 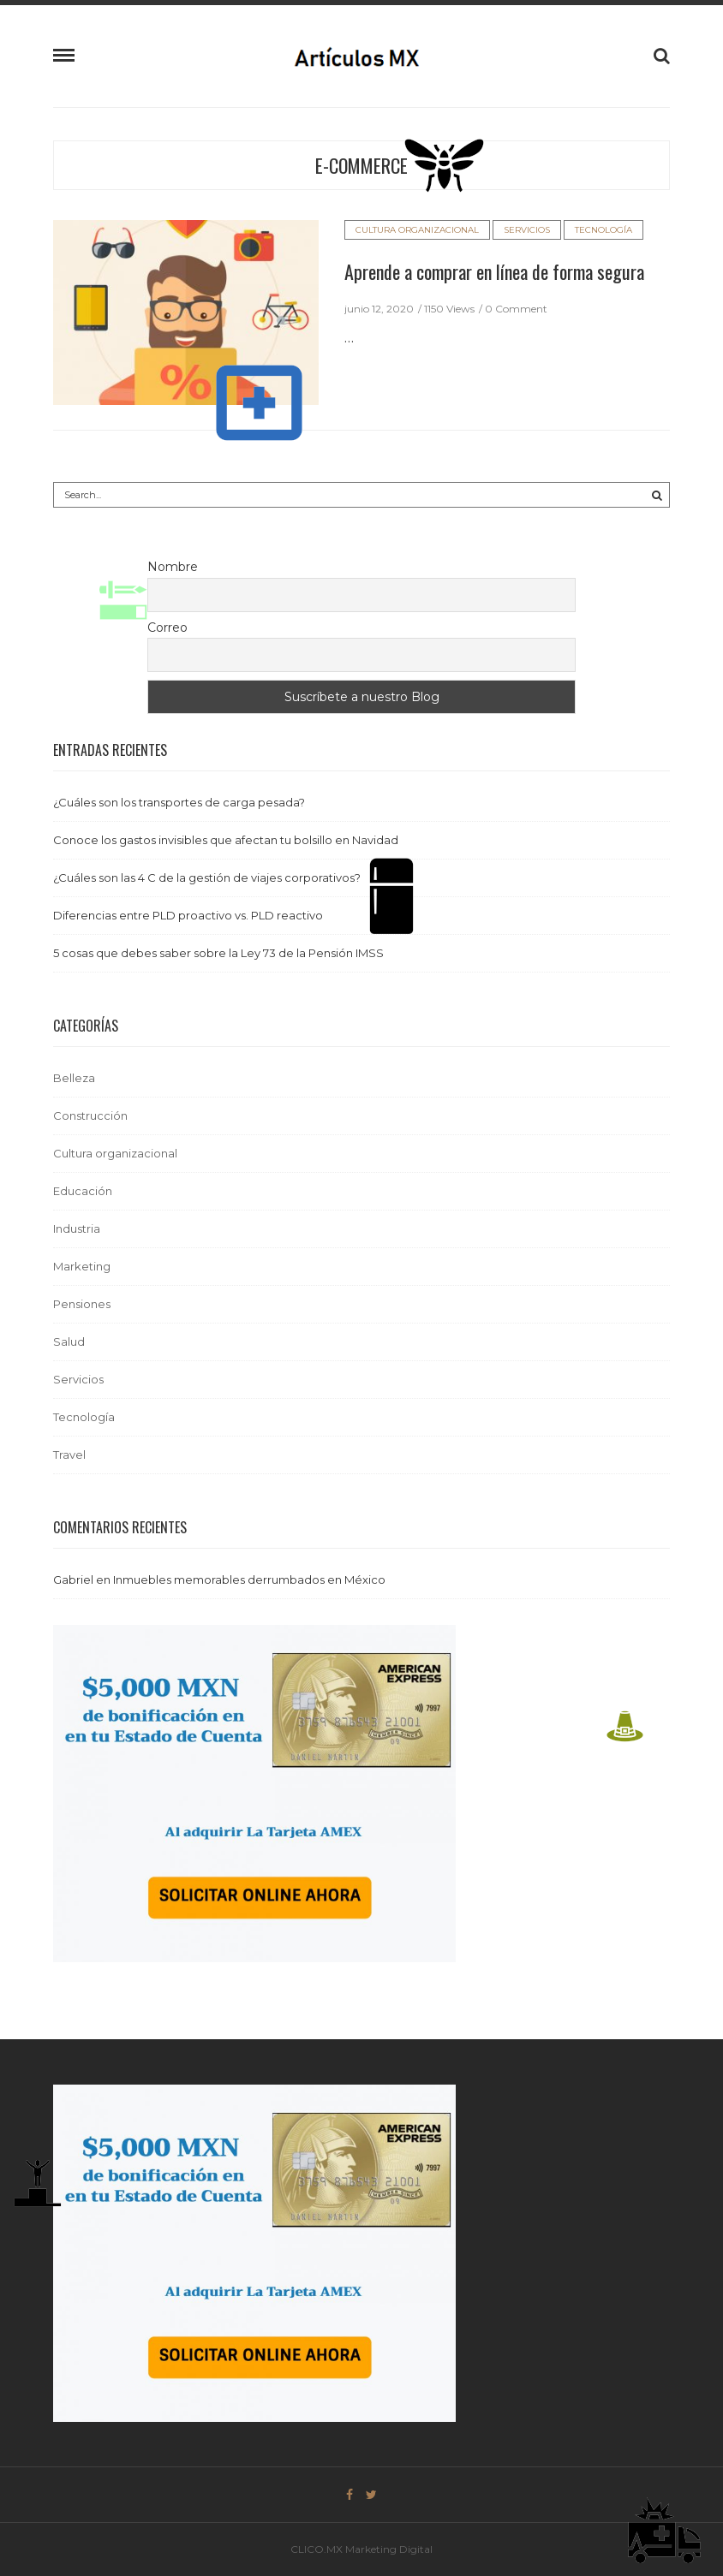 I want to click on cicada or insect-themed game element, so click(x=444, y=165).